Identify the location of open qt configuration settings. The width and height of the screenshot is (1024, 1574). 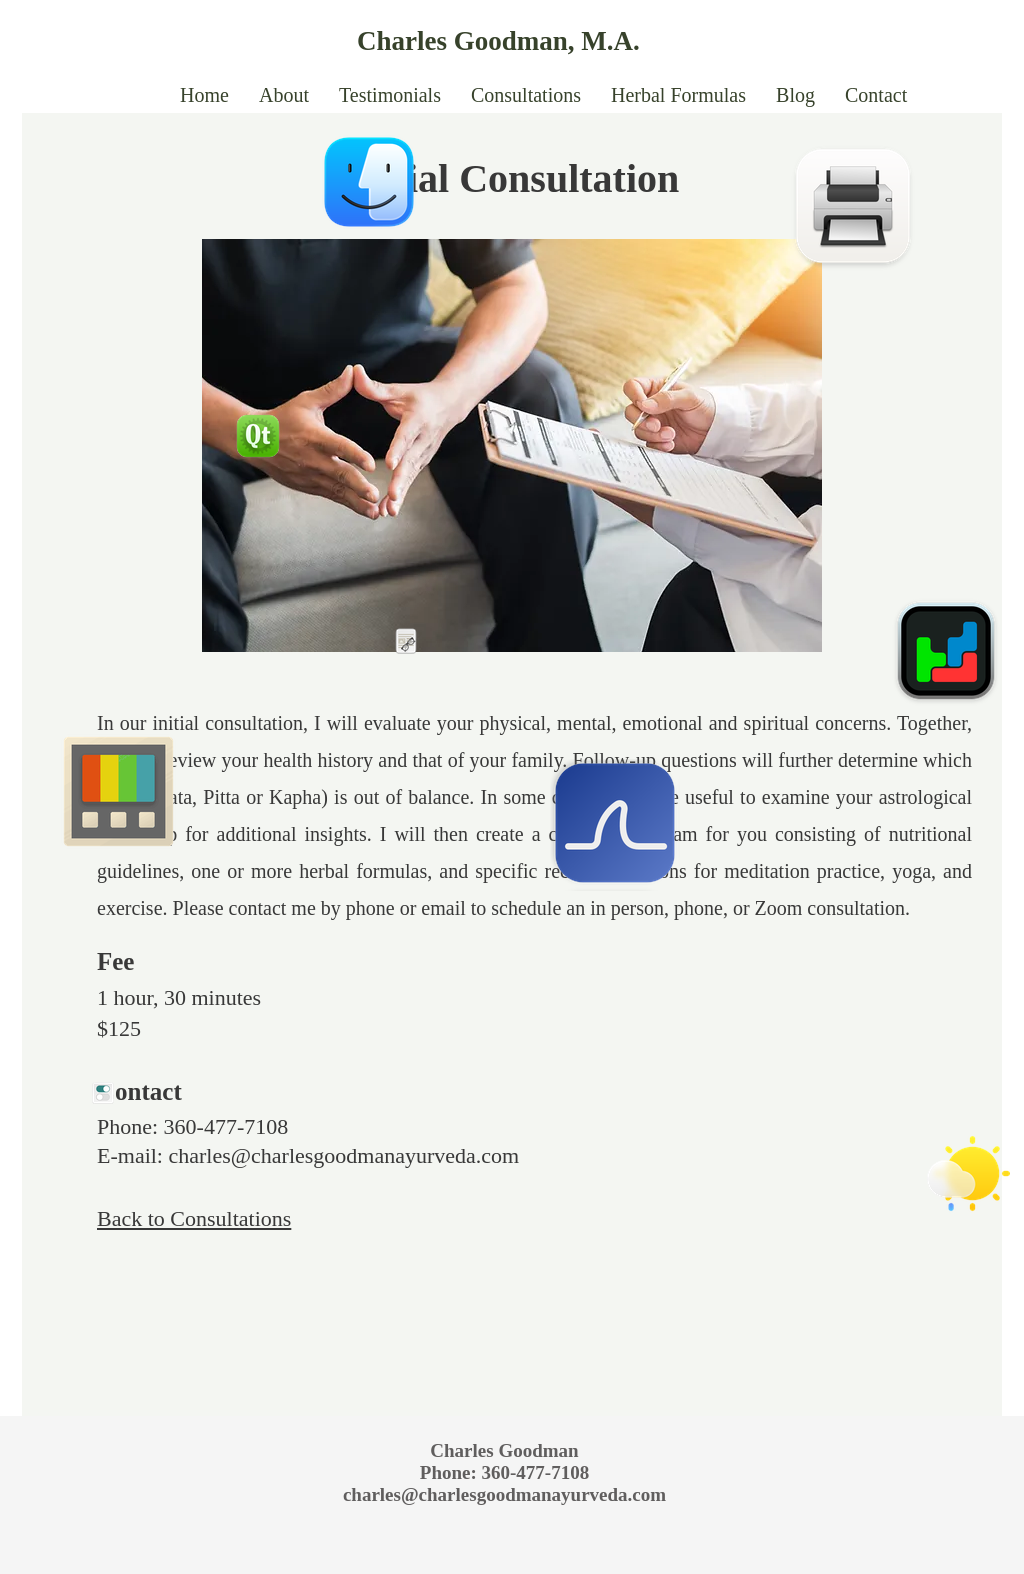
(258, 436).